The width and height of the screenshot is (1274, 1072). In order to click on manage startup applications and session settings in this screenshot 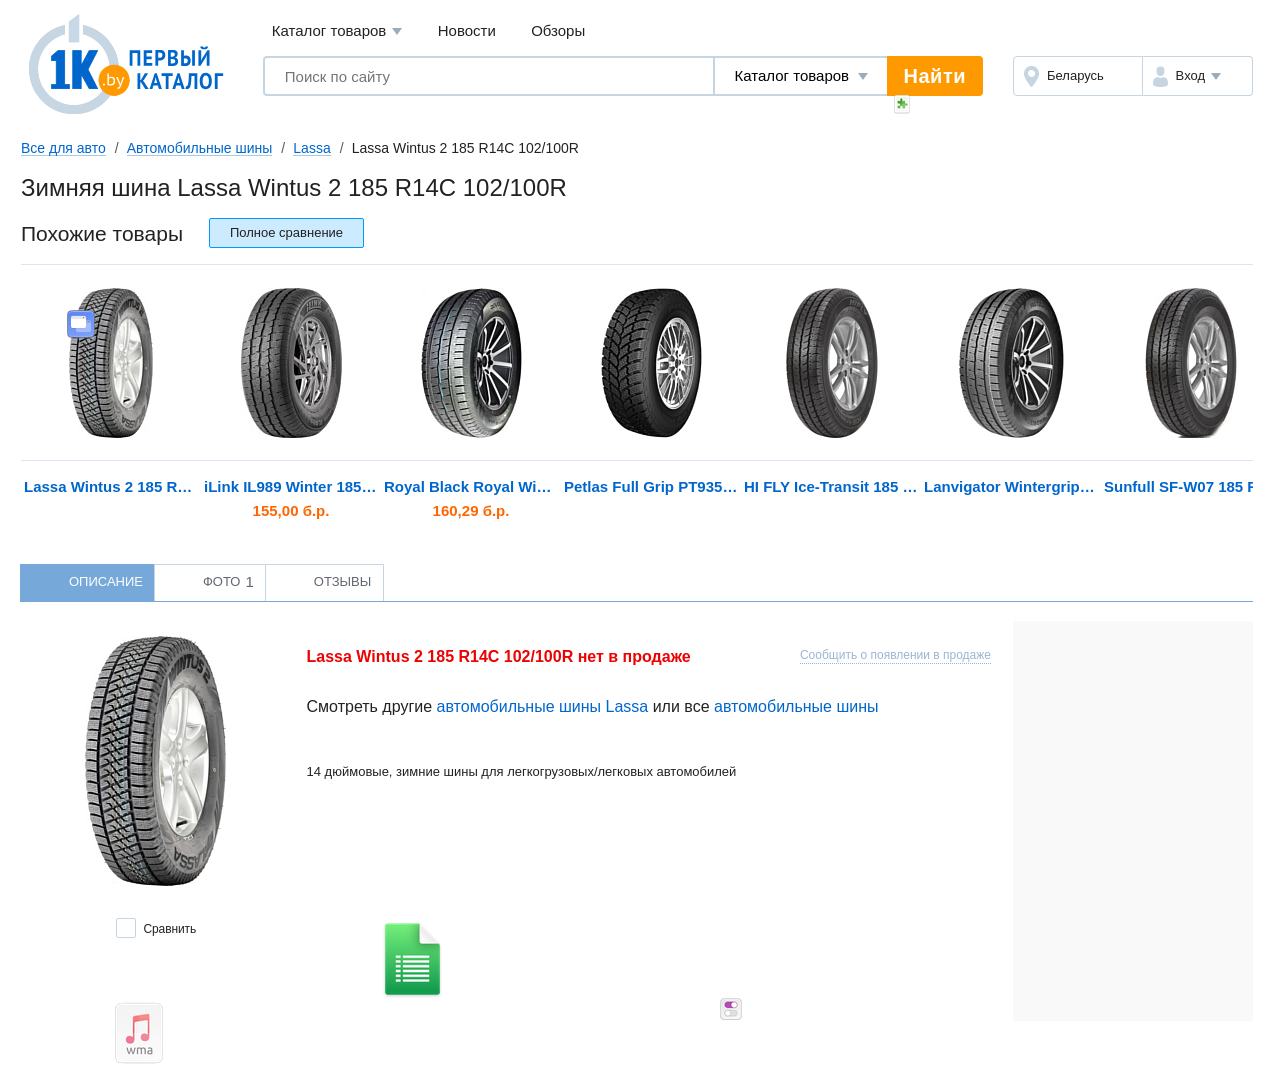, I will do `click(81, 324)`.